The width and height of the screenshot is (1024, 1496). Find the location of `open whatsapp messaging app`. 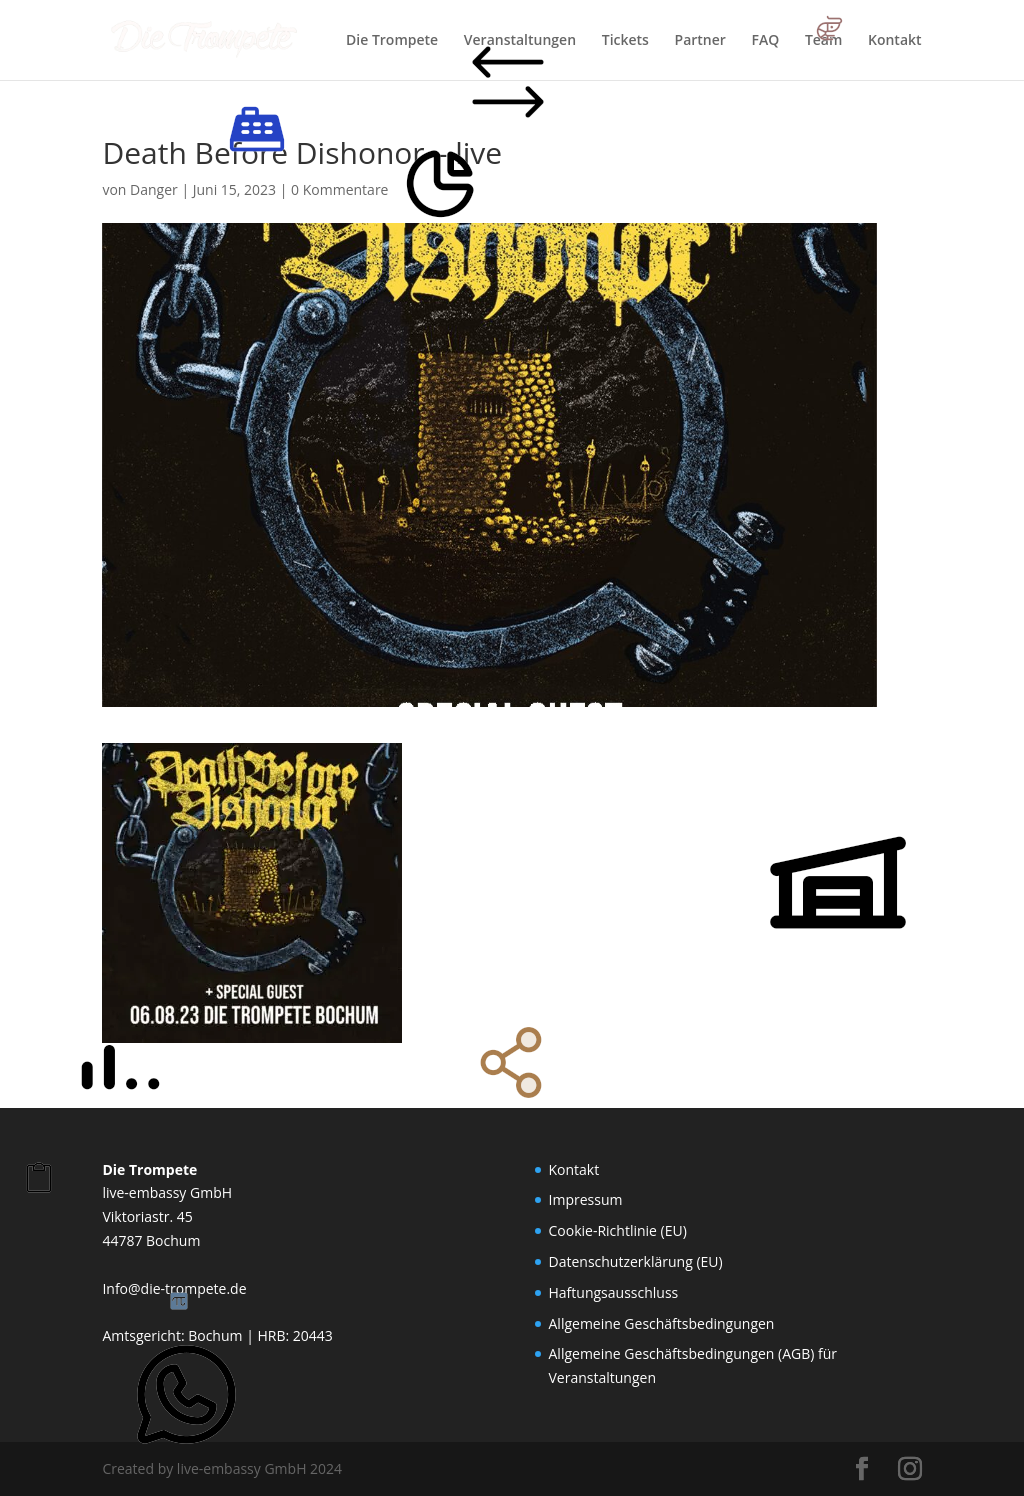

open whatsapp messaging app is located at coordinates (186, 1394).